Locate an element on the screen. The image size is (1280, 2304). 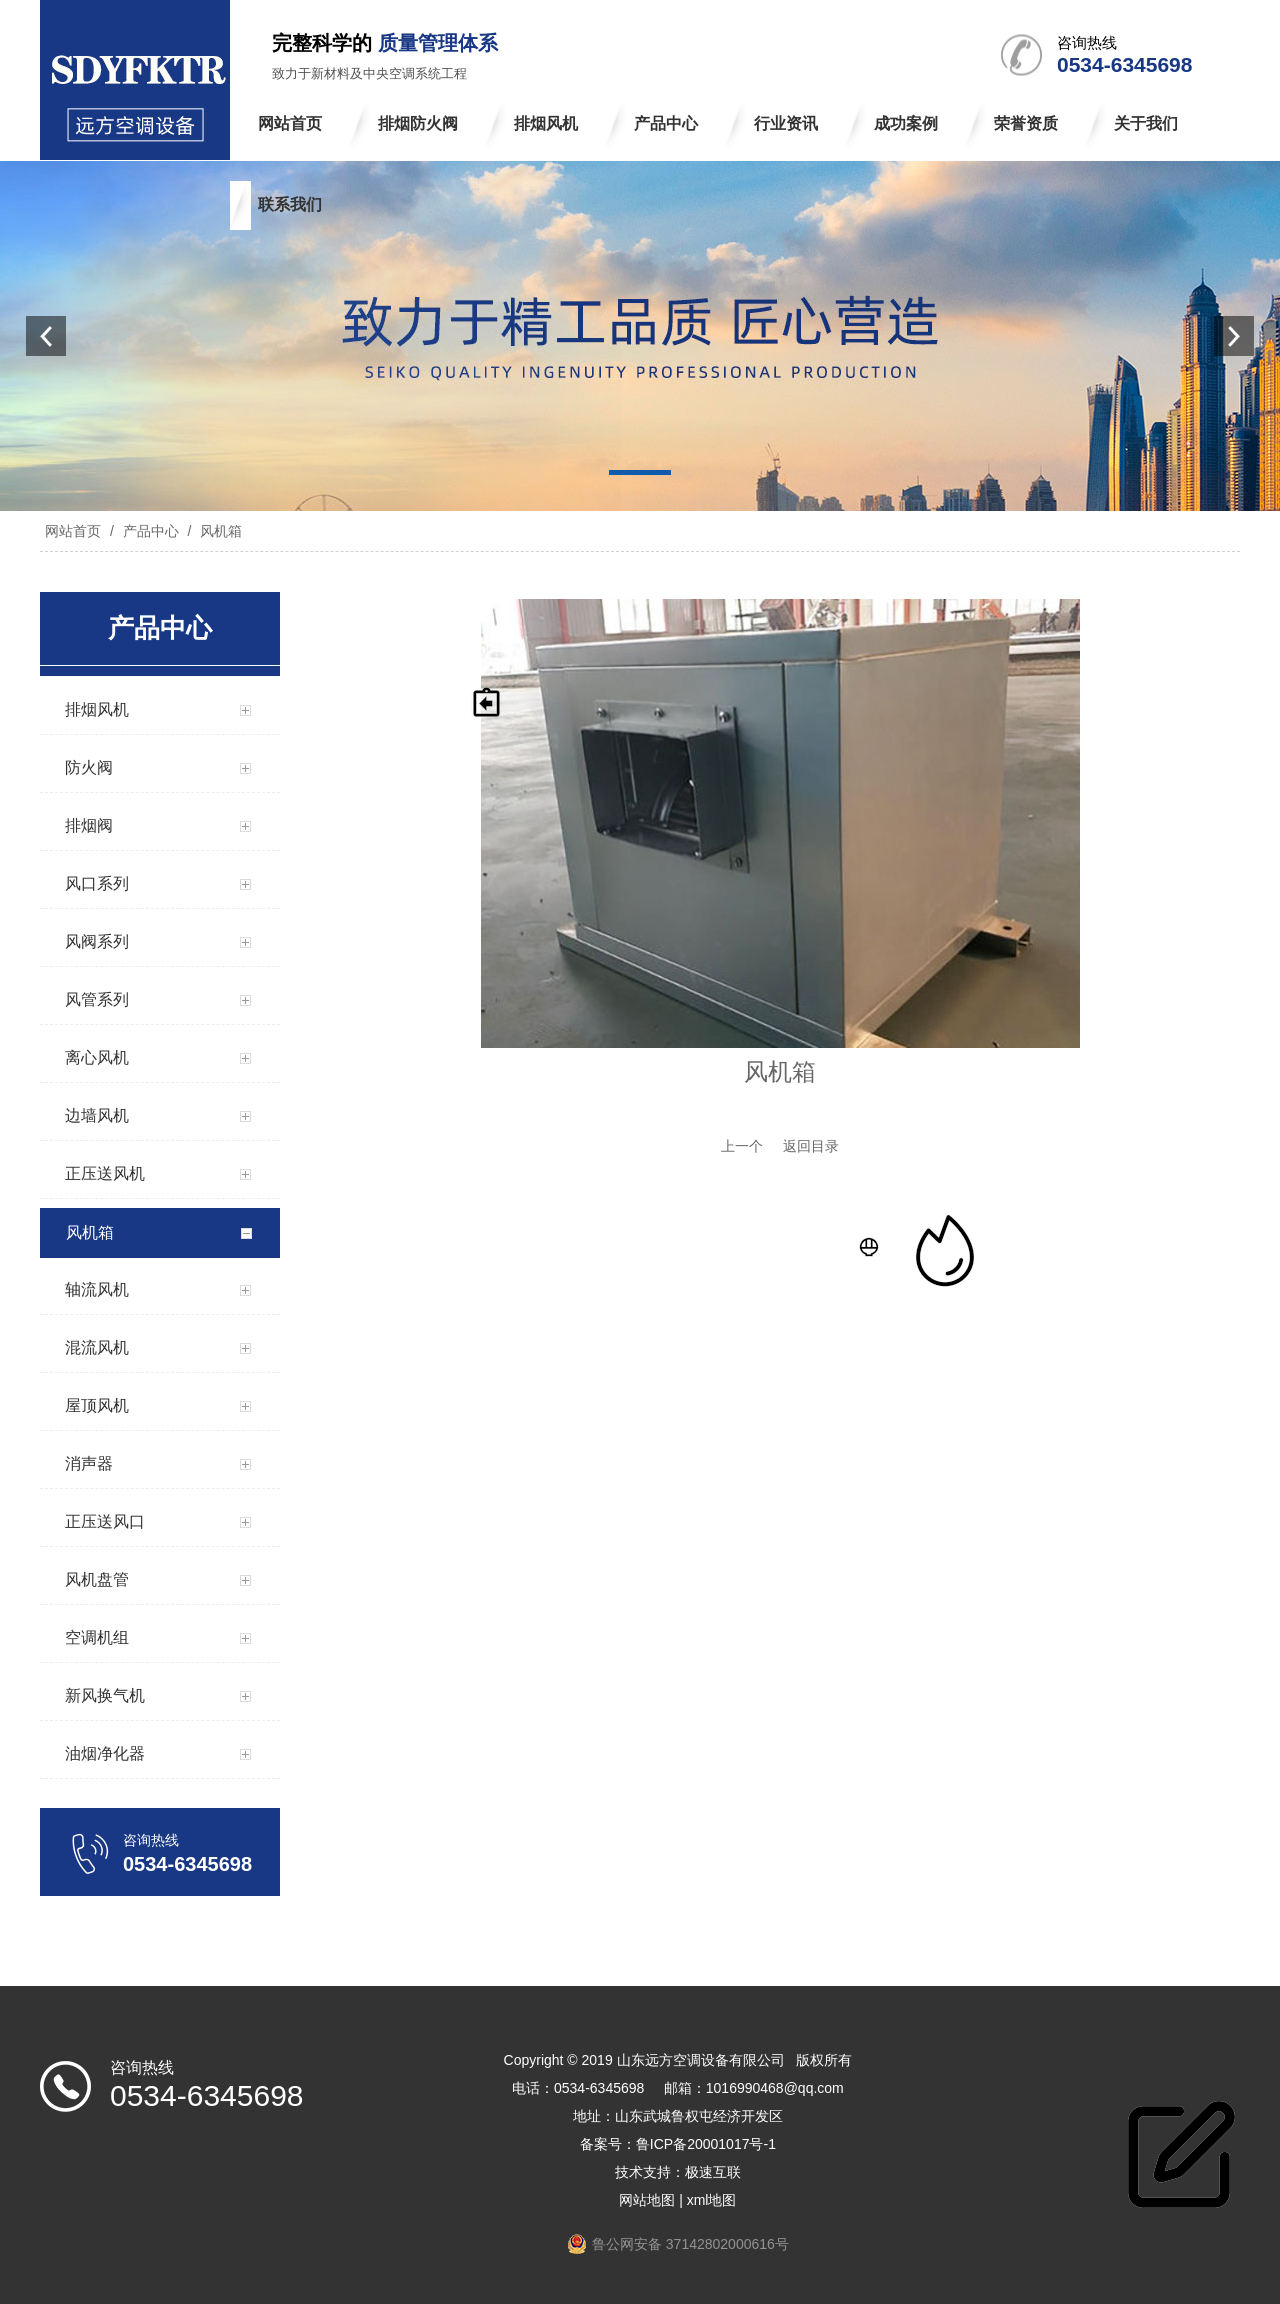
indicates trending or popular content is located at coordinates (945, 1252).